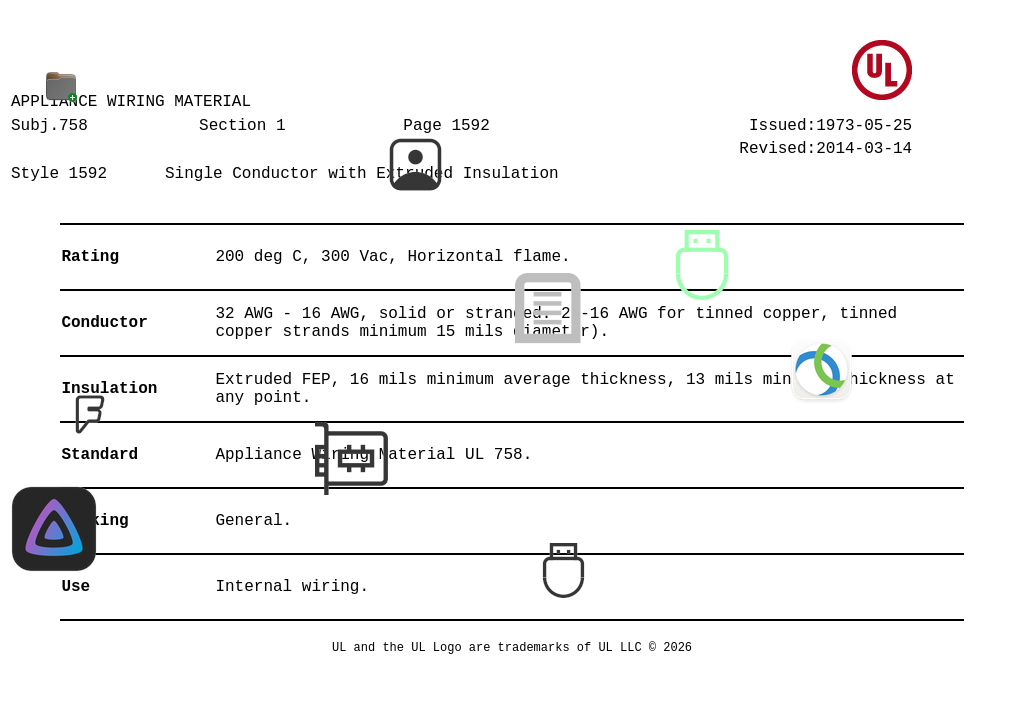 The width and height of the screenshot is (1024, 720). What do you see at coordinates (702, 265) in the screenshot?
I see `access connected USB drive` at bounding box center [702, 265].